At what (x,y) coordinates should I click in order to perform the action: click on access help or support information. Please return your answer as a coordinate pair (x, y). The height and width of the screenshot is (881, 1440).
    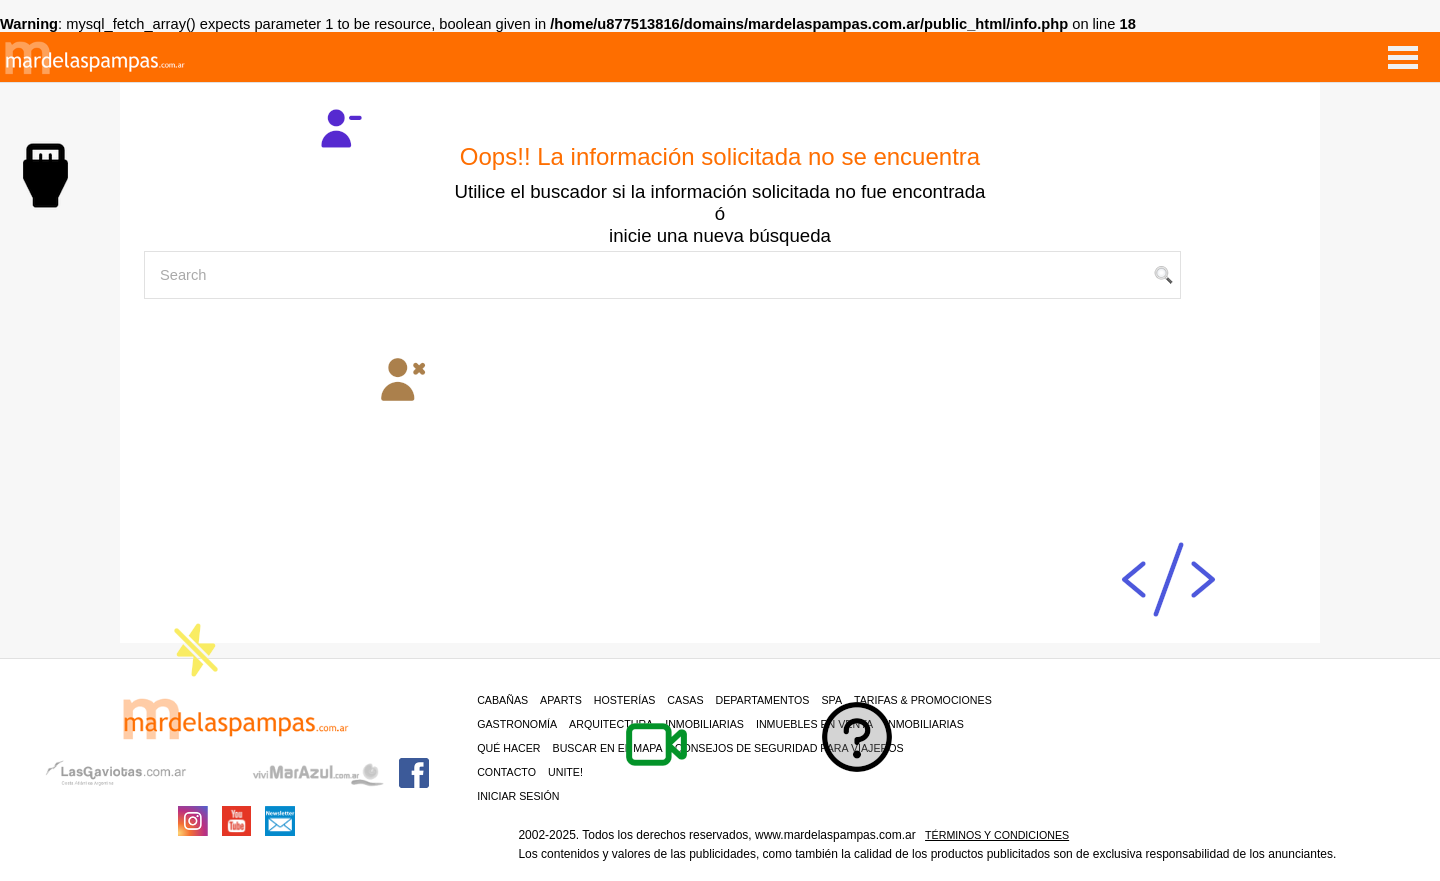
    Looking at the image, I should click on (857, 737).